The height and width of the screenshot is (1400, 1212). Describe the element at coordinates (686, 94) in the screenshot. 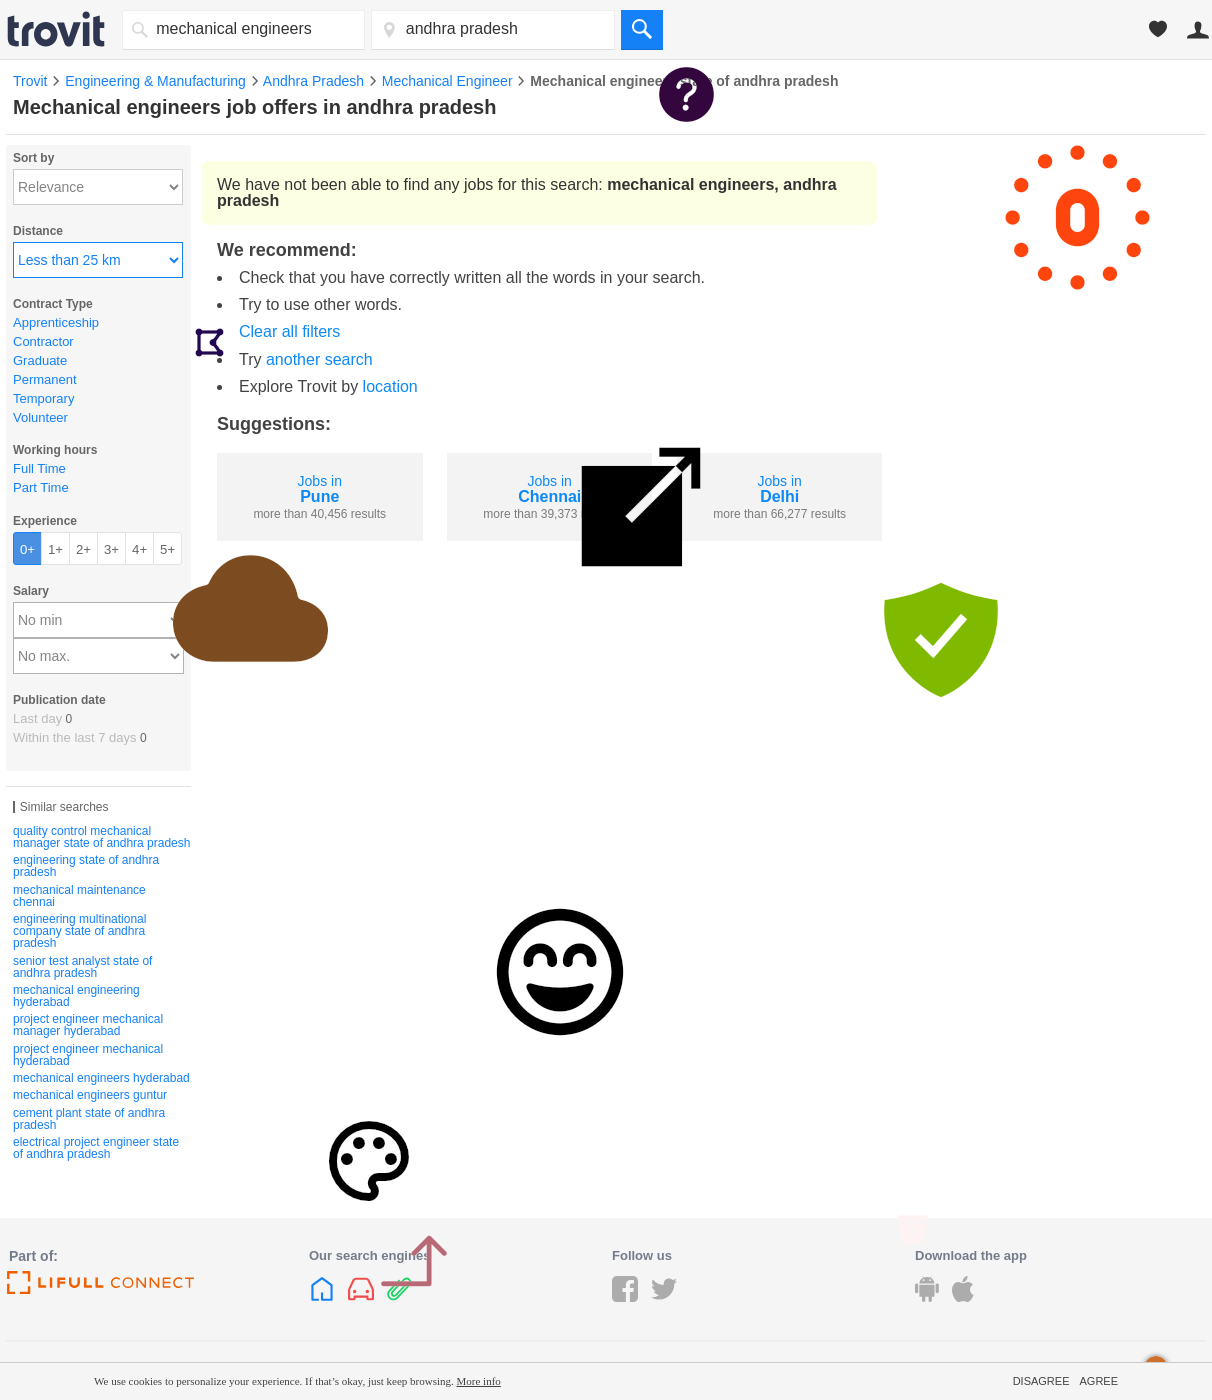

I see `access help or support information` at that location.